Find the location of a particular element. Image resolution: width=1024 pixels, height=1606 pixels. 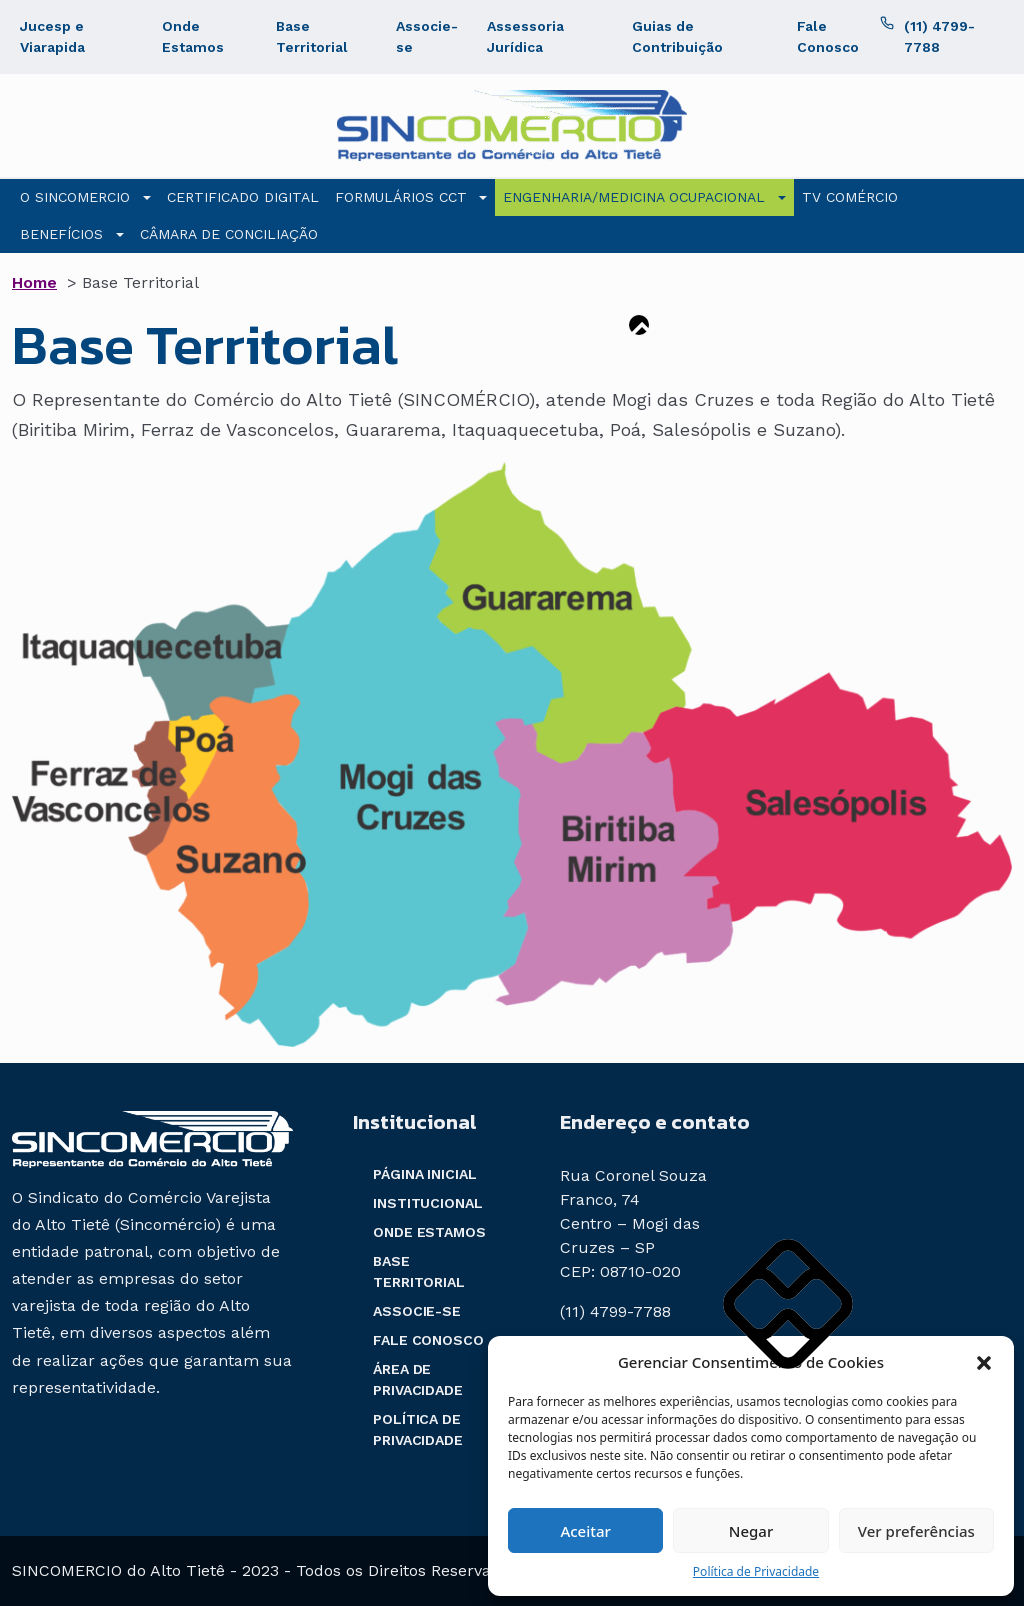

Rocky Linux logo is located at coordinates (639, 325).